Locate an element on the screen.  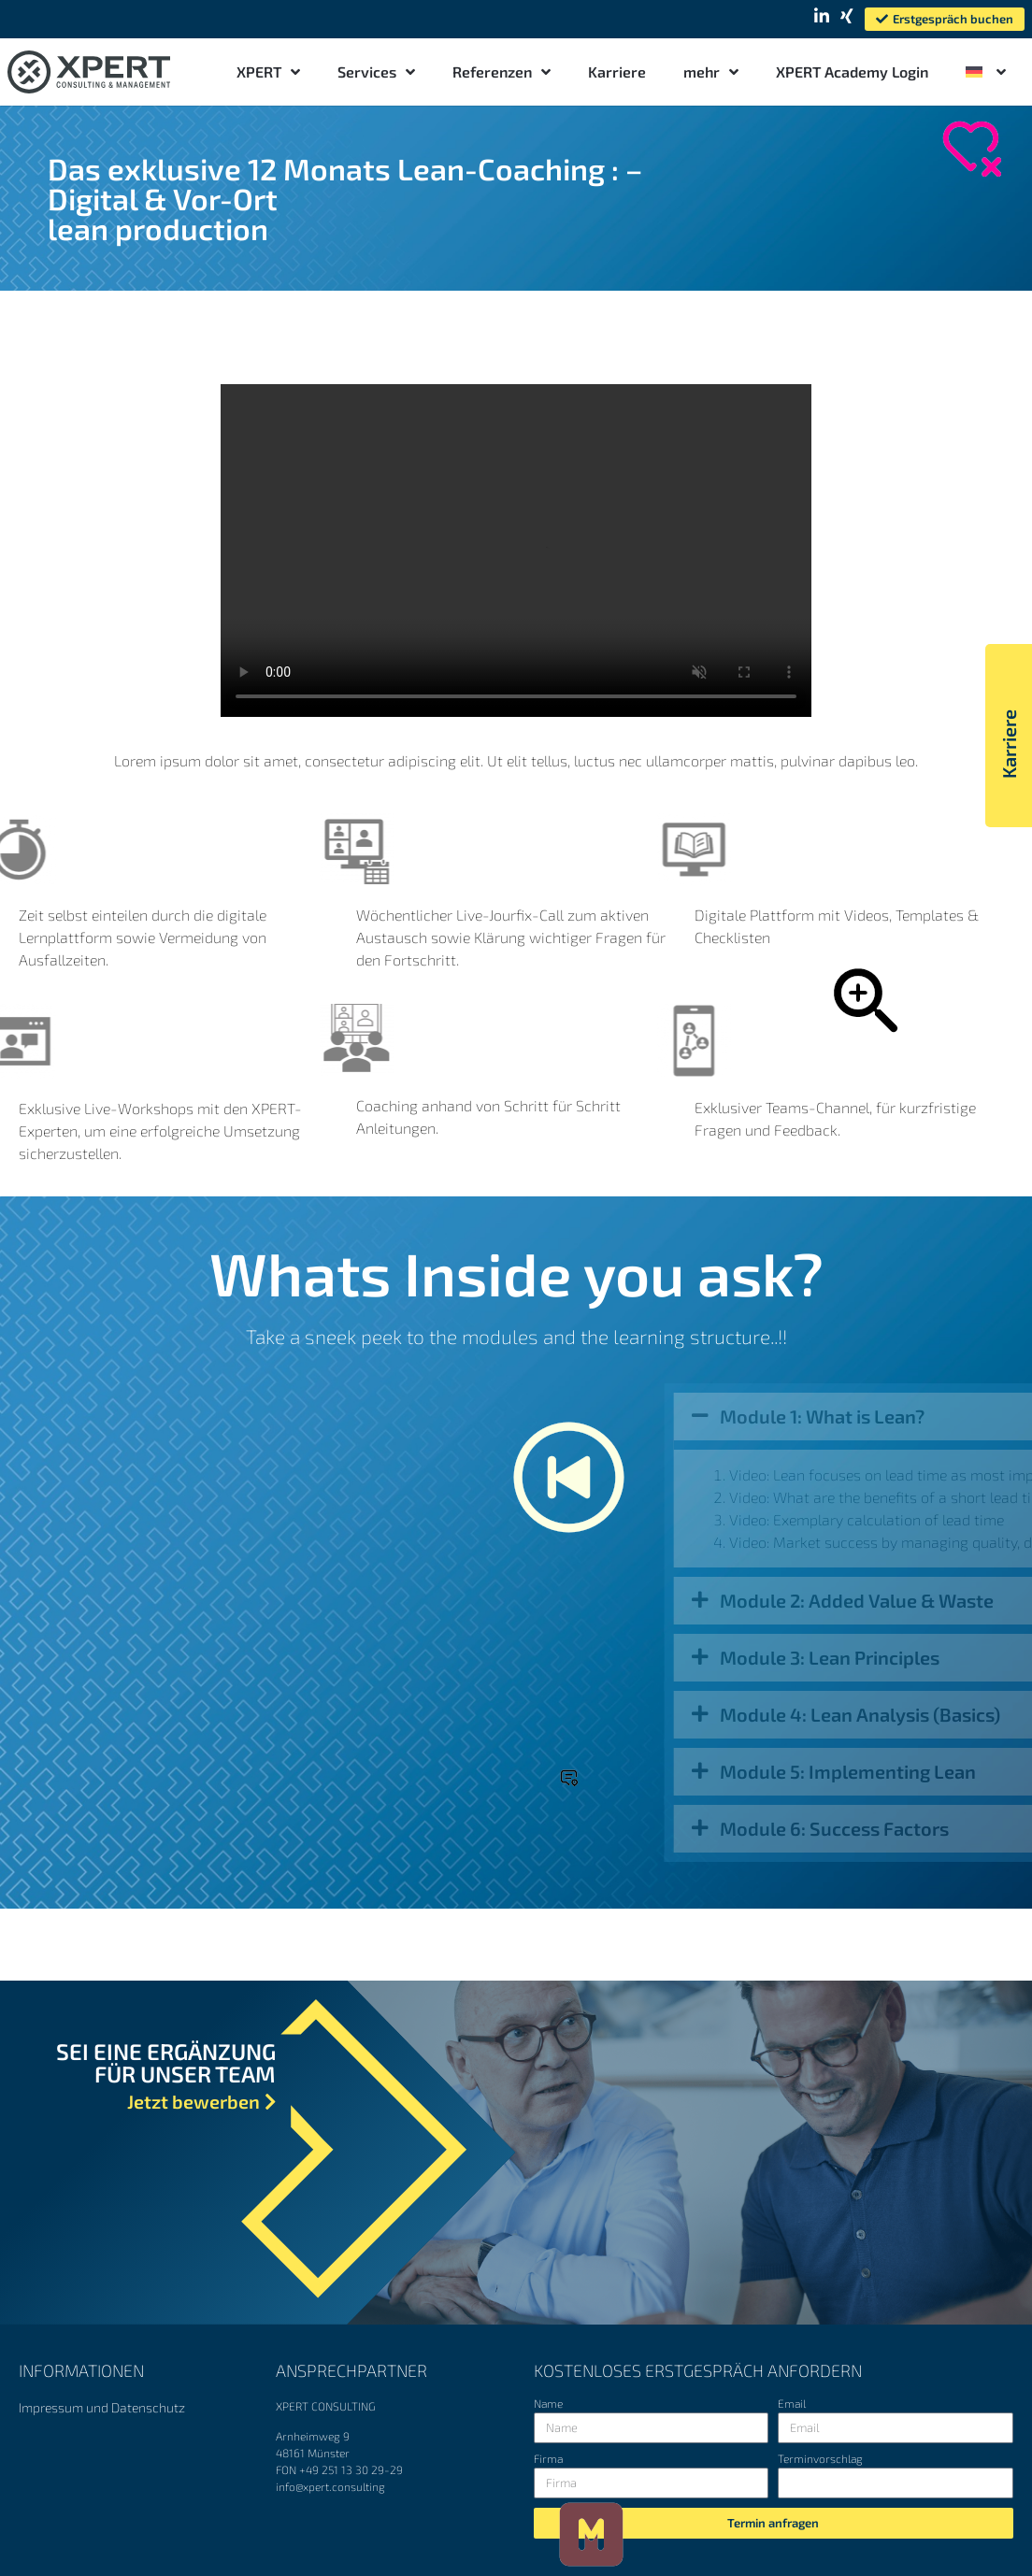
zoom in on content is located at coordinates (867, 1002).